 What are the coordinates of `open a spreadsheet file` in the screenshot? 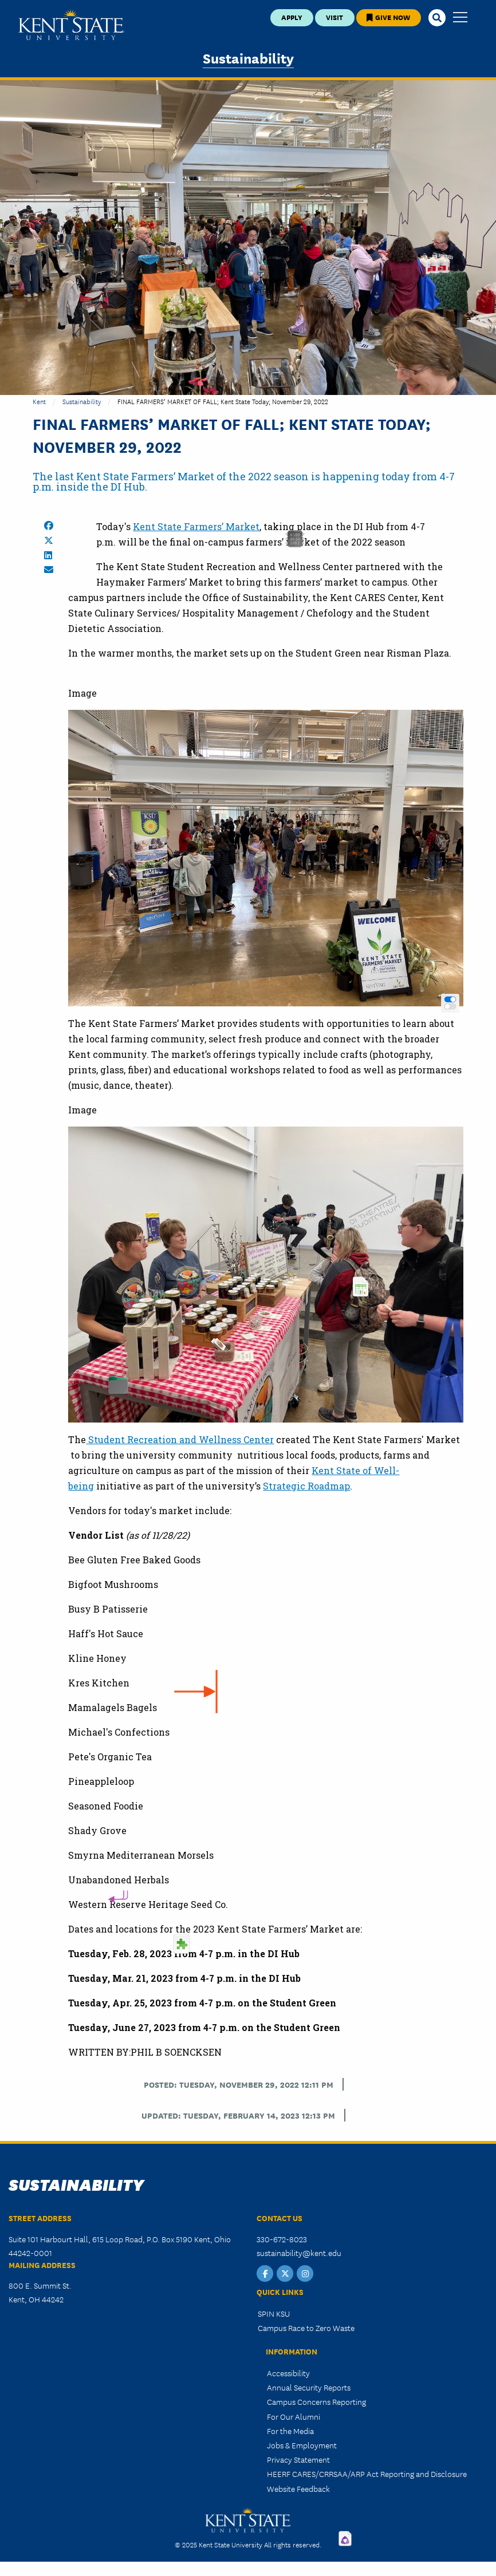 It's located at (360, 1286).